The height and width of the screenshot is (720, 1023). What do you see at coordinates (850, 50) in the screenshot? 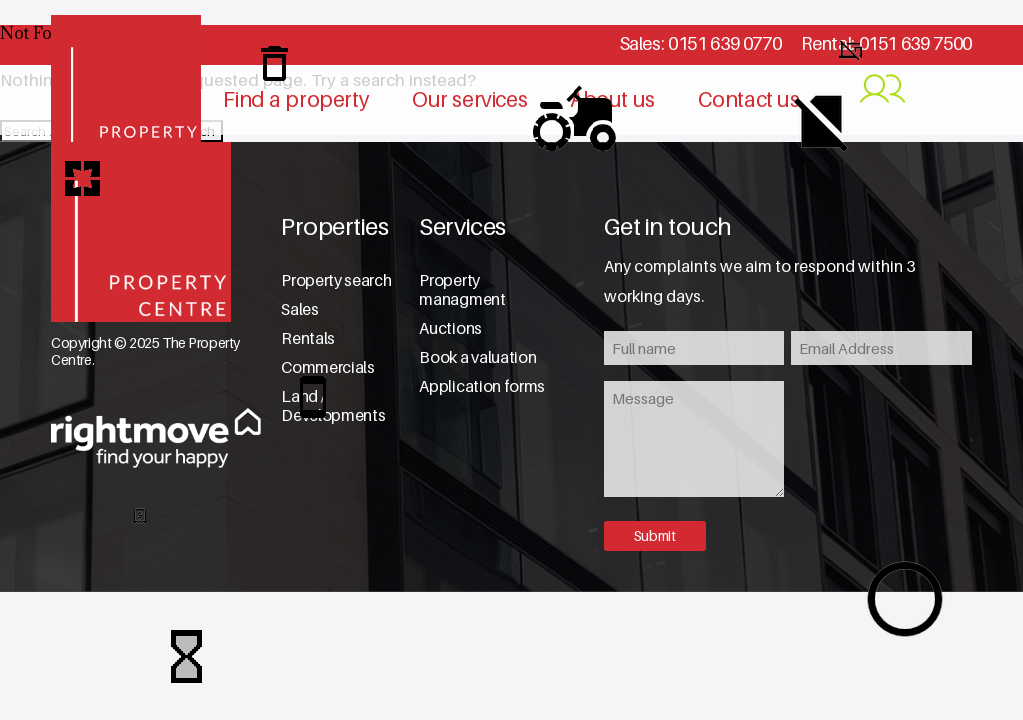
I see `device linking is disabled` at bounding box center [850, 50].